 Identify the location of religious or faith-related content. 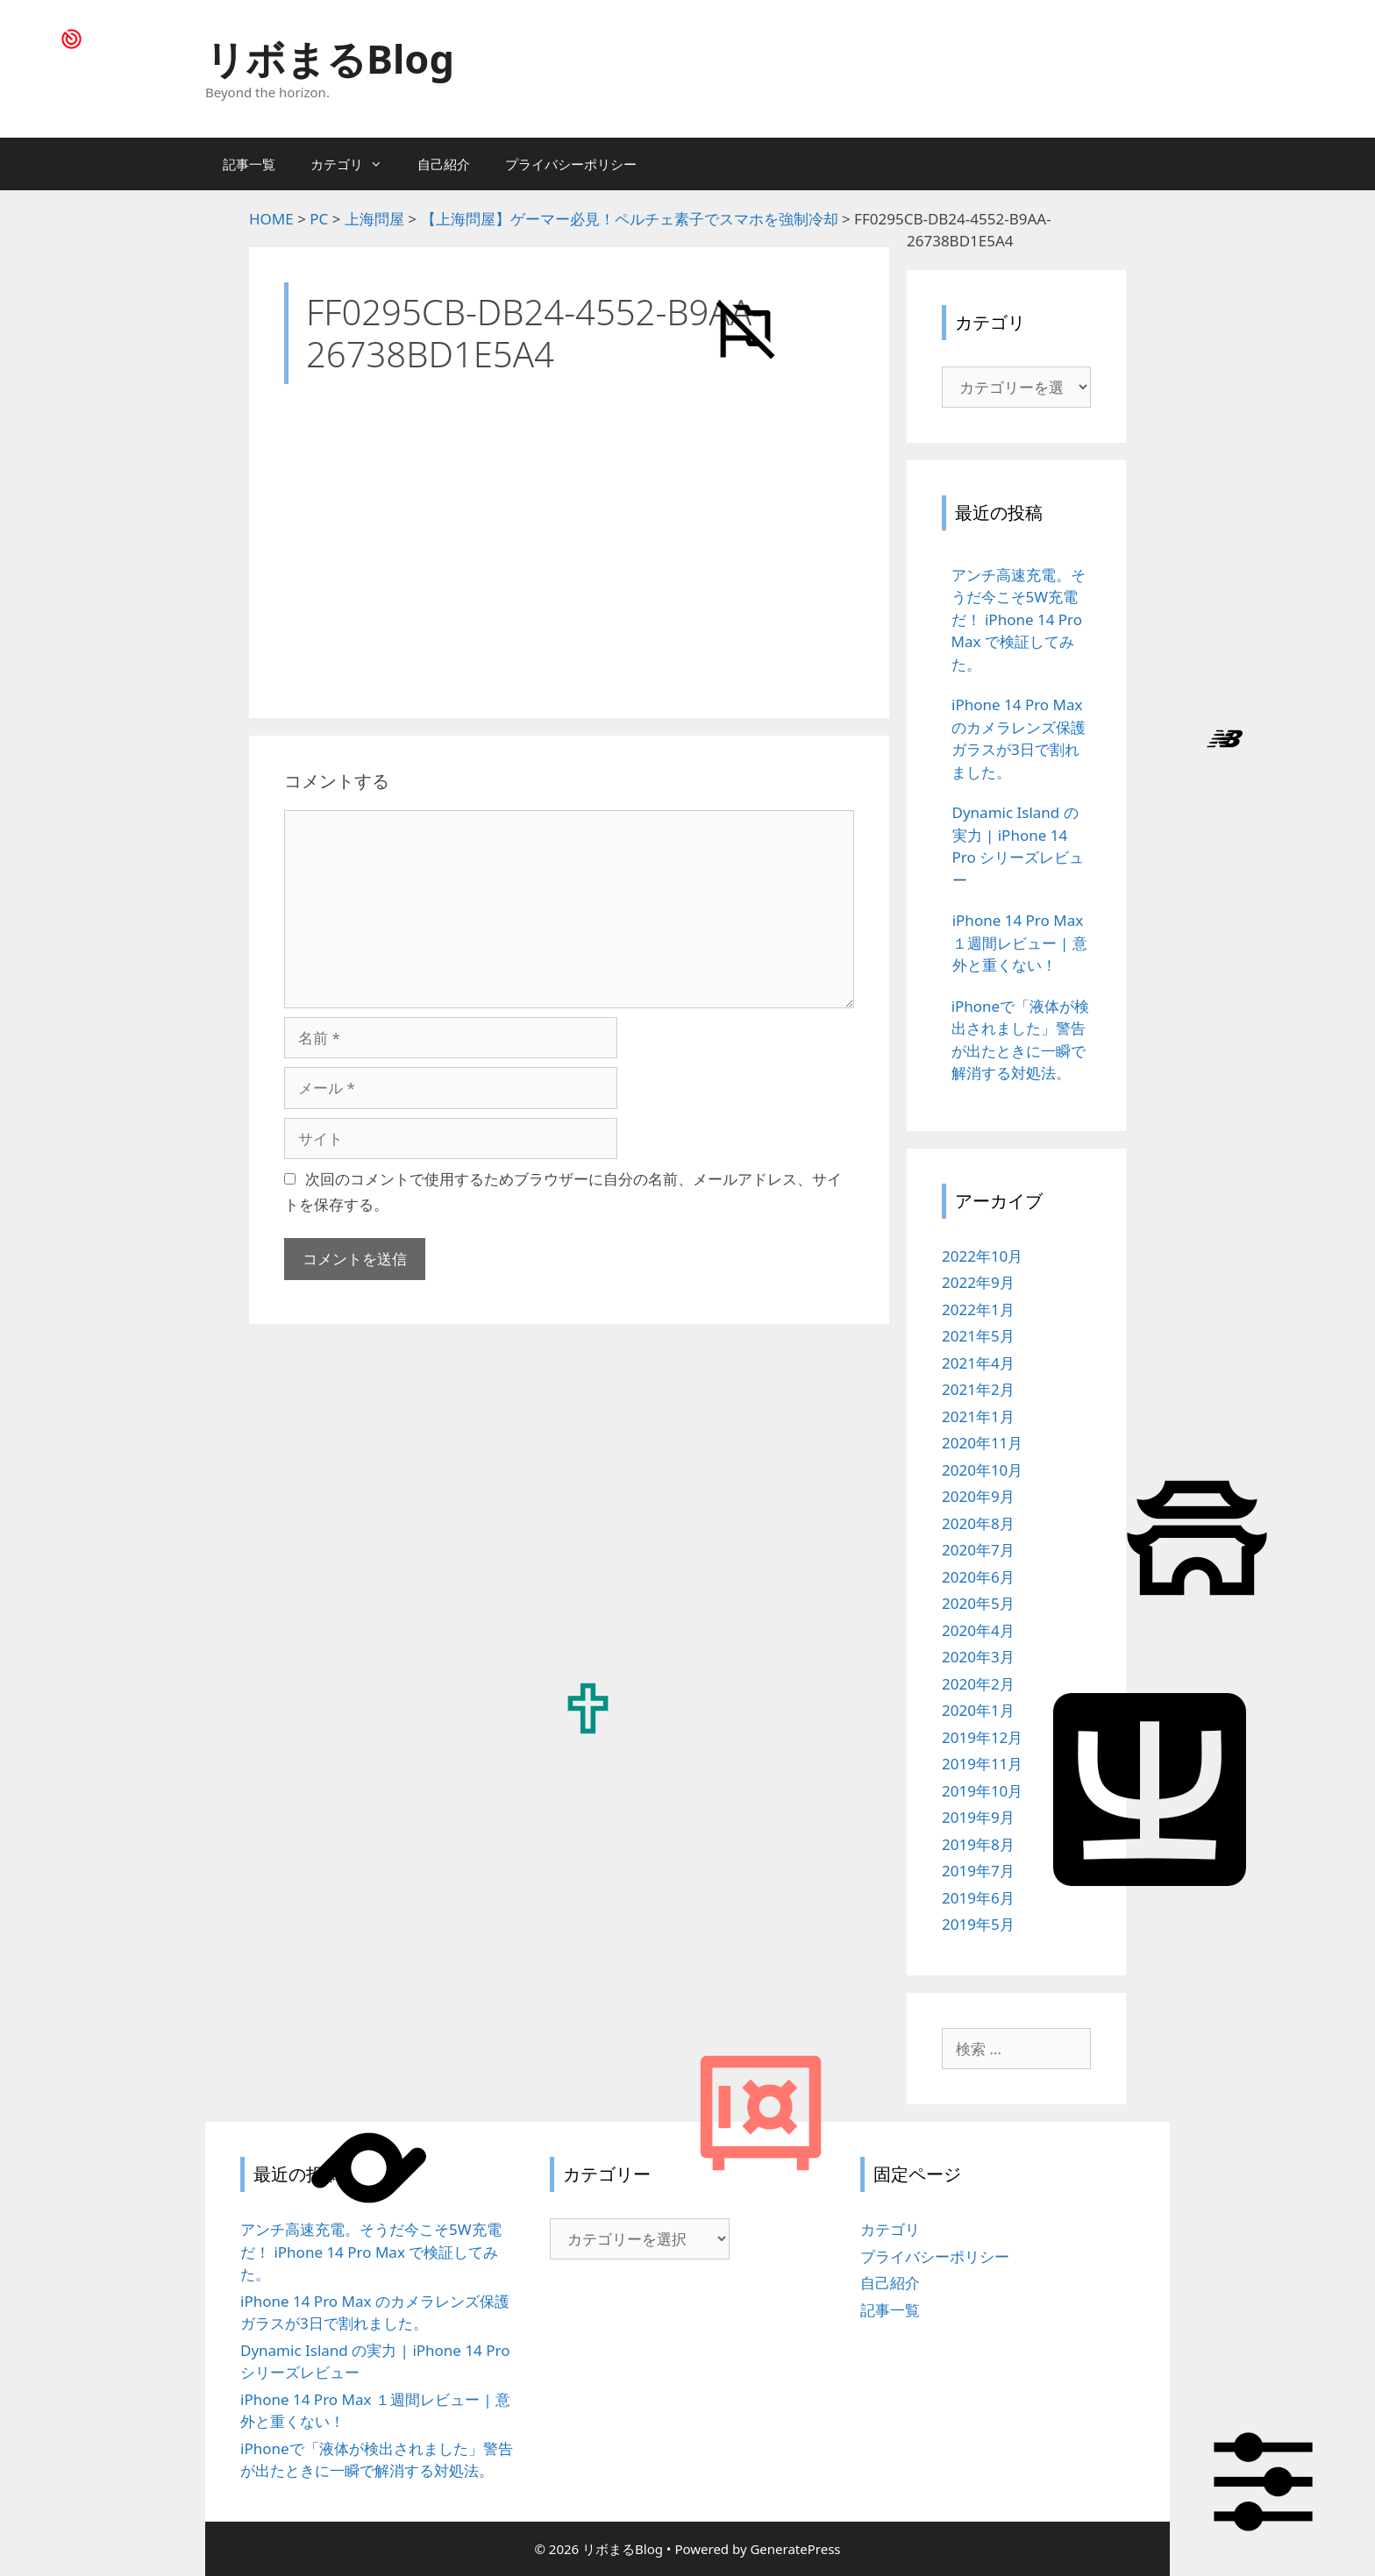
(588, 1708).